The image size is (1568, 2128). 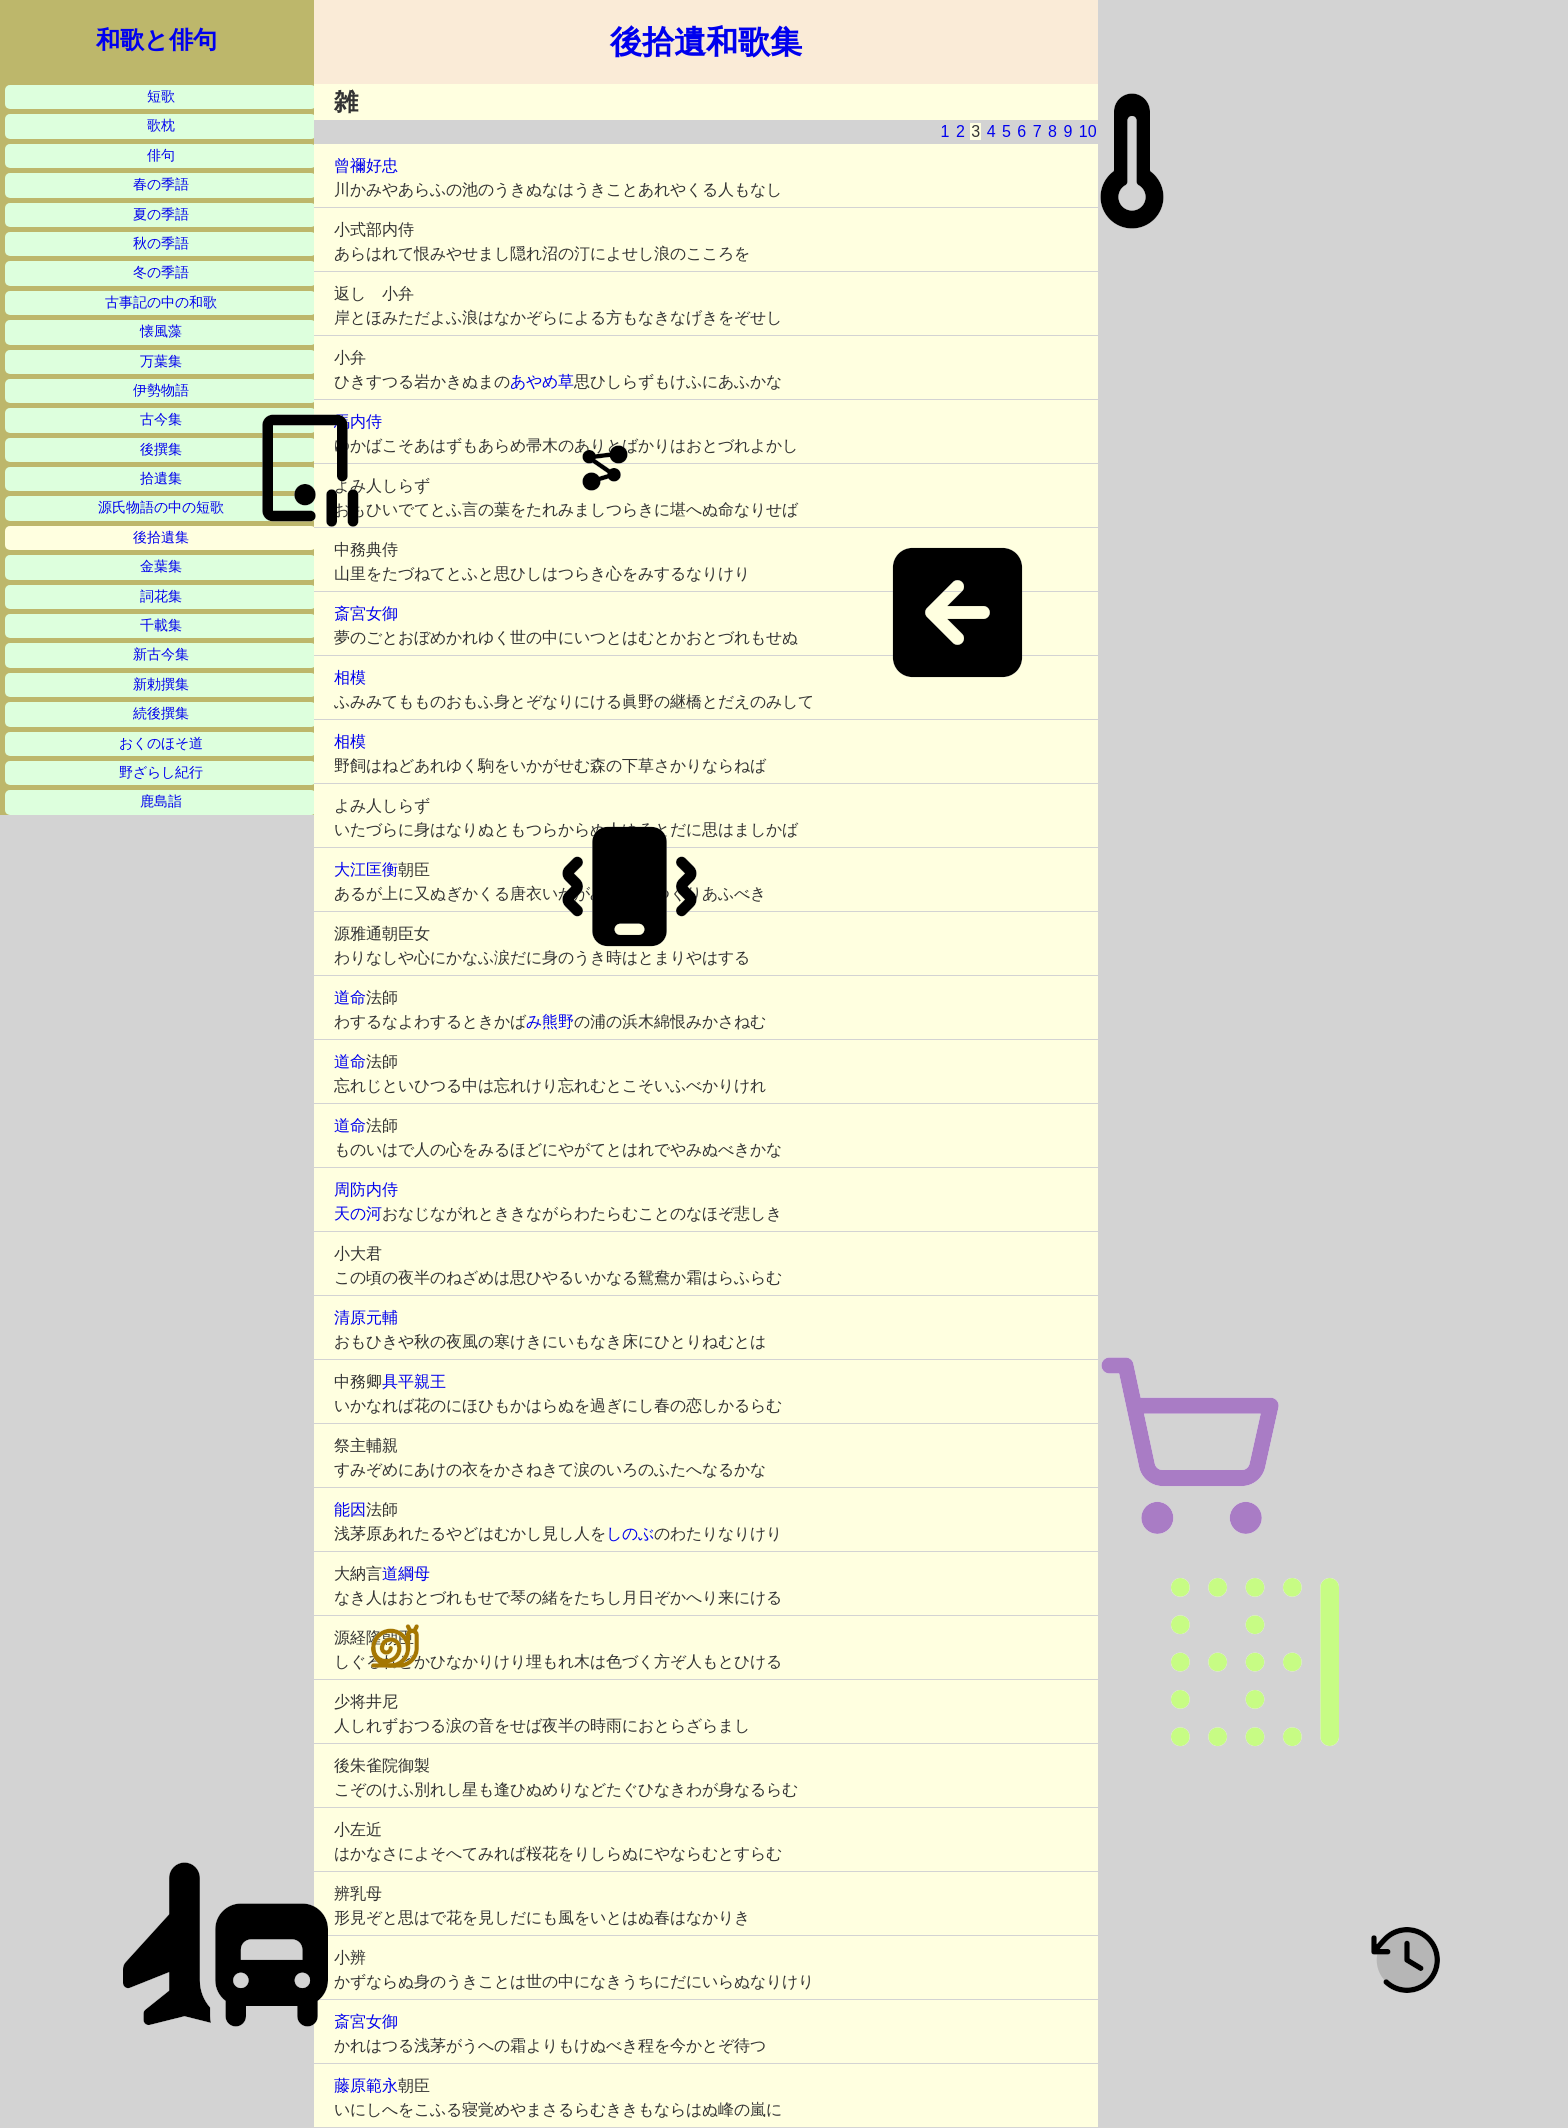 What do you see at coordinates (225, 1944) in the screenshot?
I see `select shipping method for your order` at bounding box center [225, 1944].